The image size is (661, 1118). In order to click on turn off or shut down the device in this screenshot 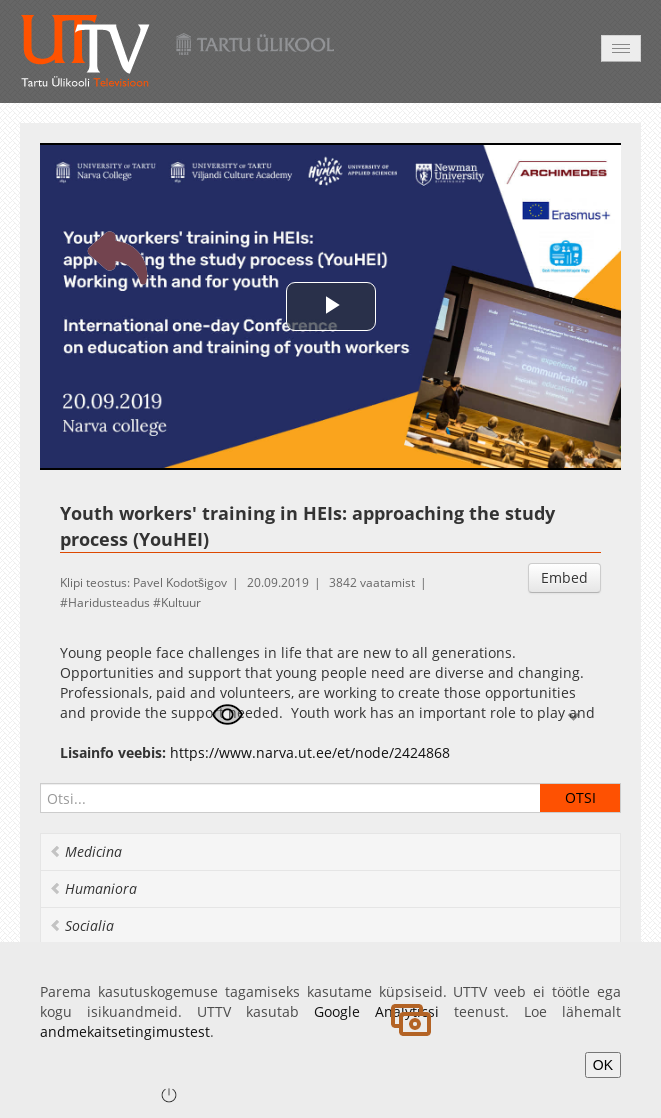, I will do `click(169, 1095)`.